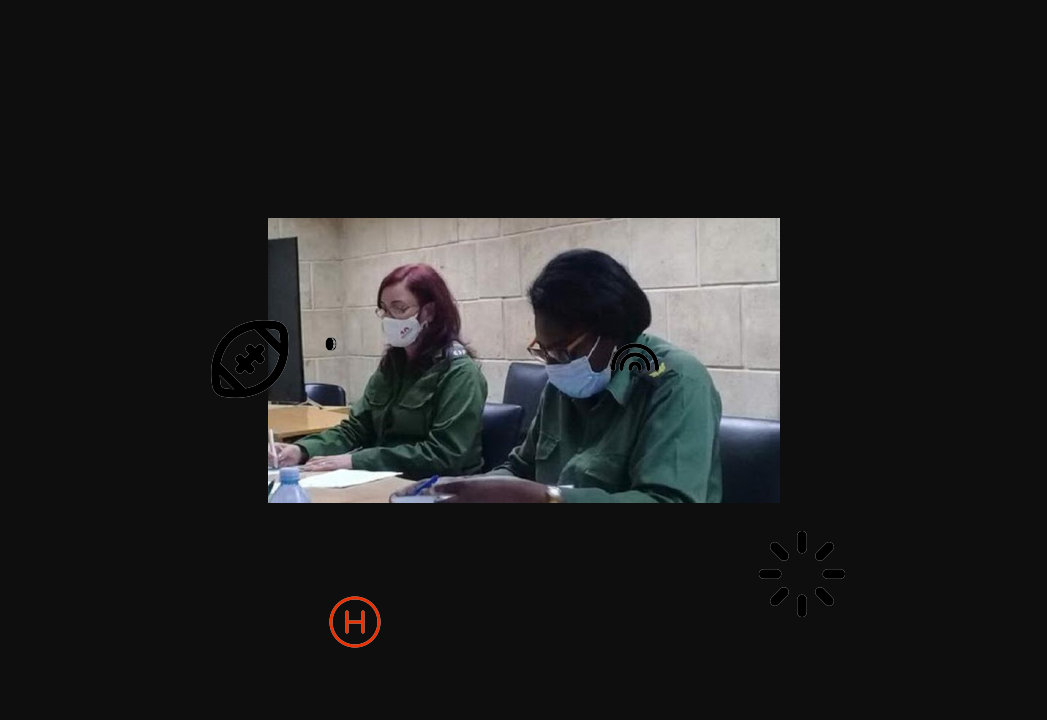 This screenshot has height=720, width=1047. Describe the element at coordinates (635, 359) in the screenshot. I see `indicates weather conditions showing a rainbow` at that location.